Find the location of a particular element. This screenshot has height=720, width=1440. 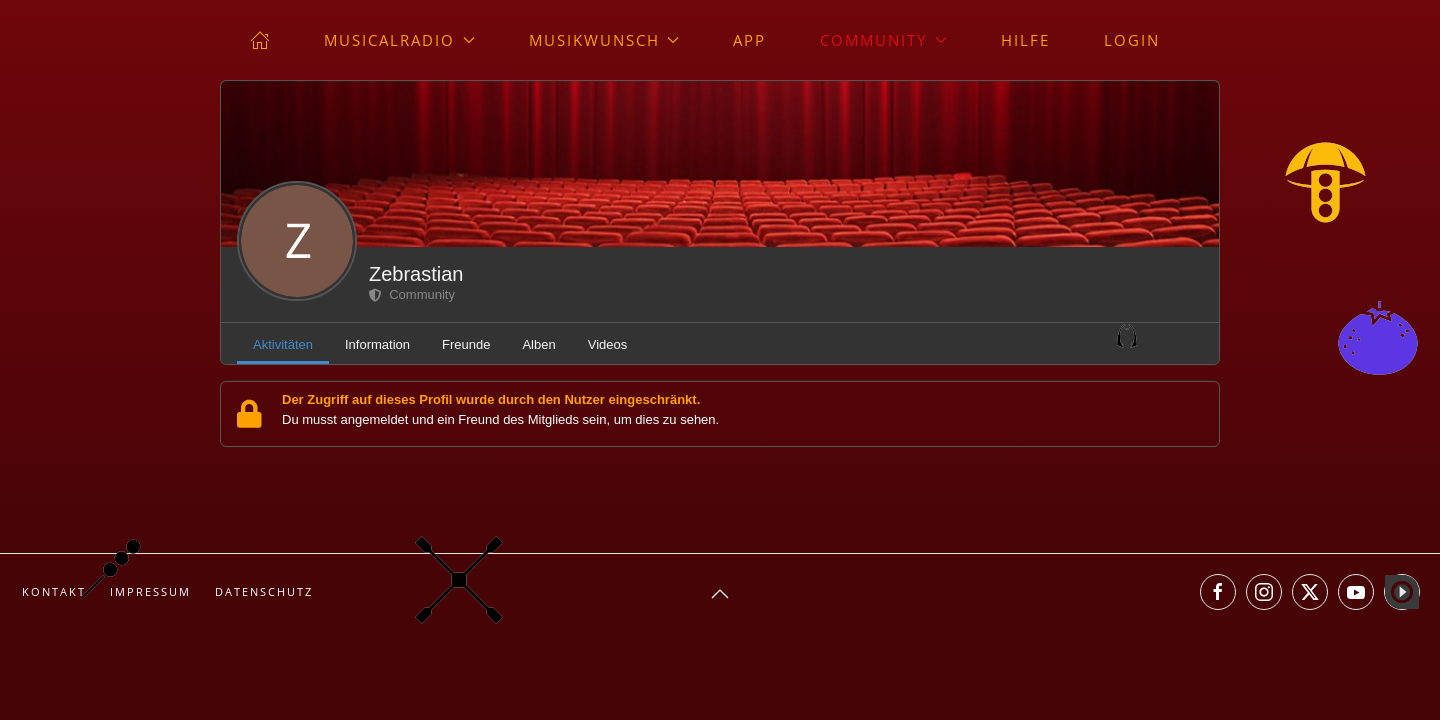

Japanese dango food item in a restaurant or food delivery app is located at coordinates (110, 569).